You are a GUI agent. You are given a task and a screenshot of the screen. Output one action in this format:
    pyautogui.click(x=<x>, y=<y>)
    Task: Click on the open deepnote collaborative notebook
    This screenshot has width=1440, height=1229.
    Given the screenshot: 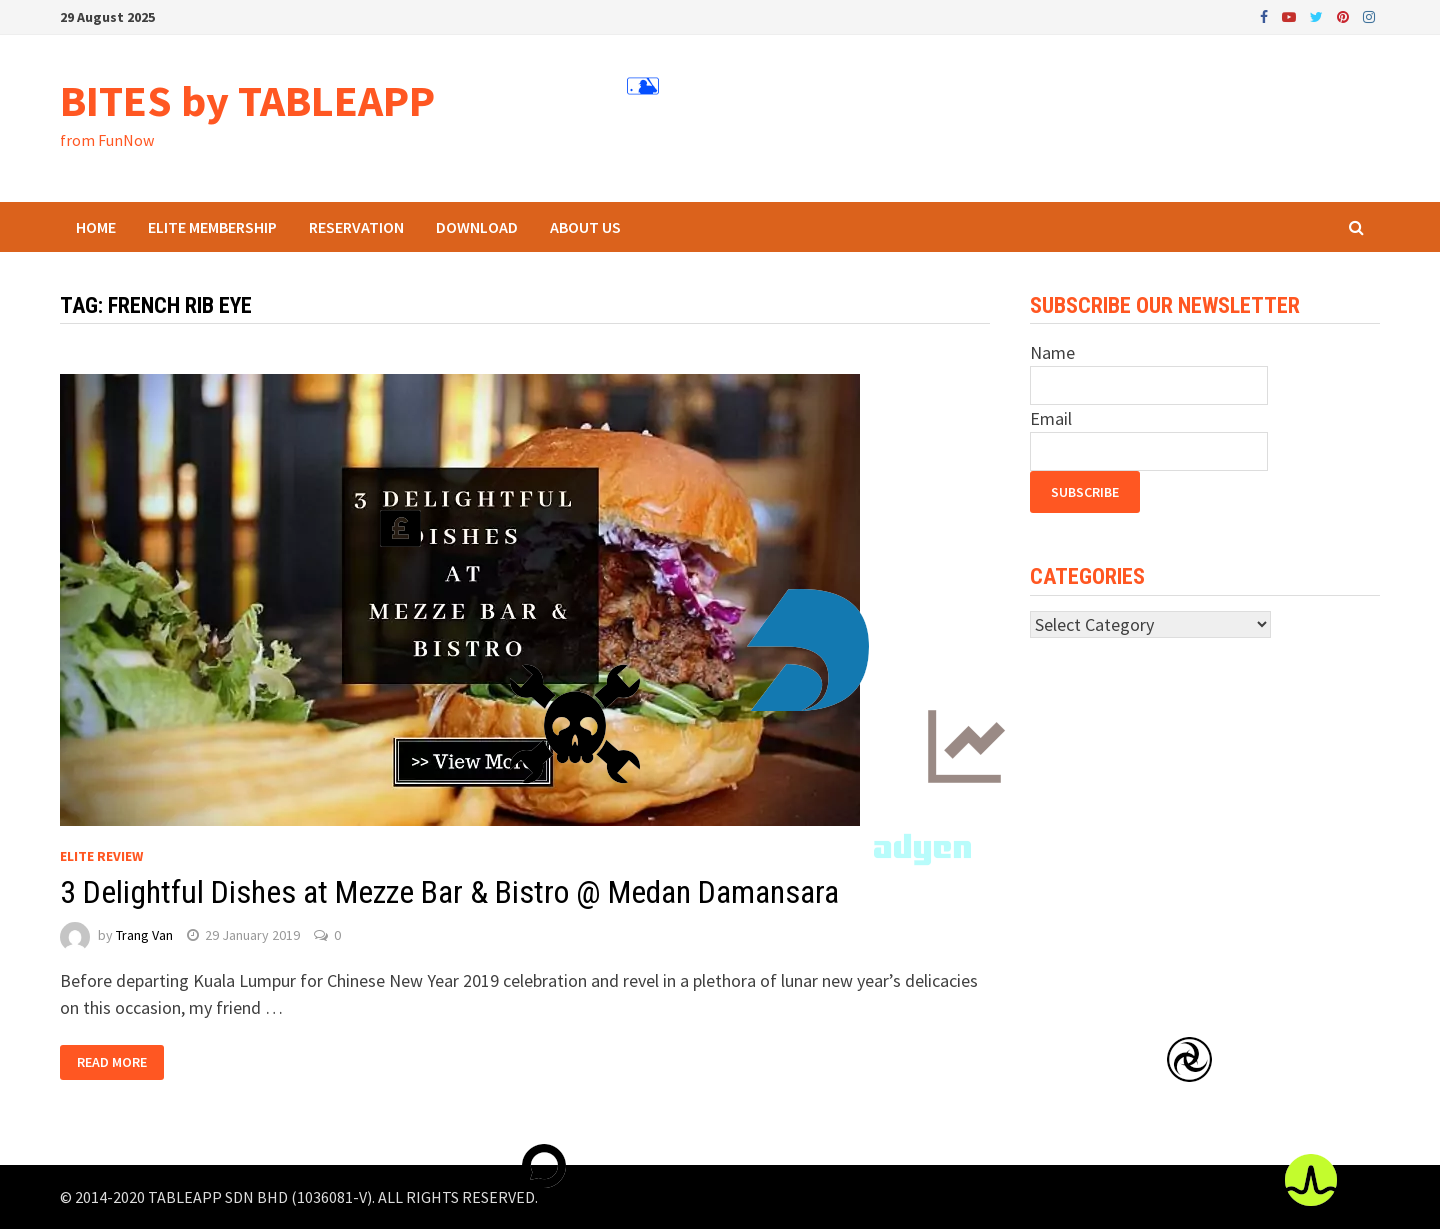 What is the action you would take?
    pyautogui.click(x=808, y=650)
    